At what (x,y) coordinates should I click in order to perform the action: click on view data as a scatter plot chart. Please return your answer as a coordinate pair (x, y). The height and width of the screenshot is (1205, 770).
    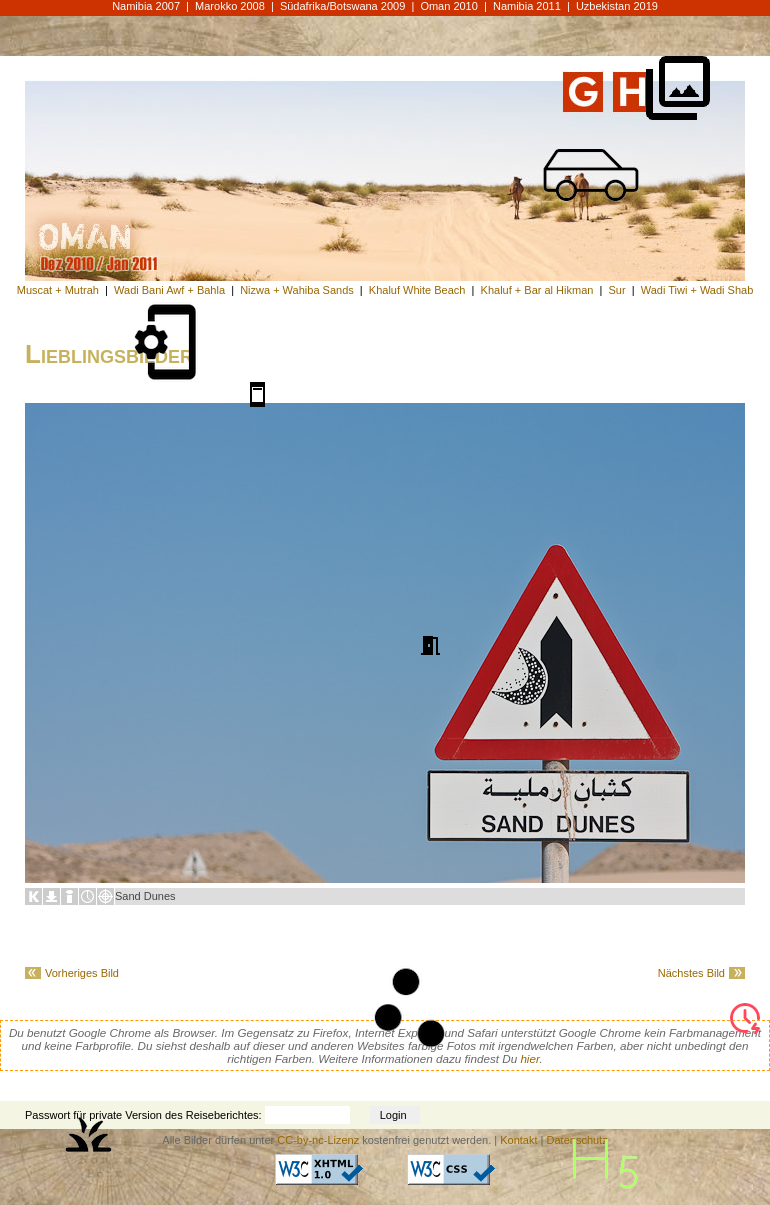
    Looking at the image, I should click on (410, 1008).